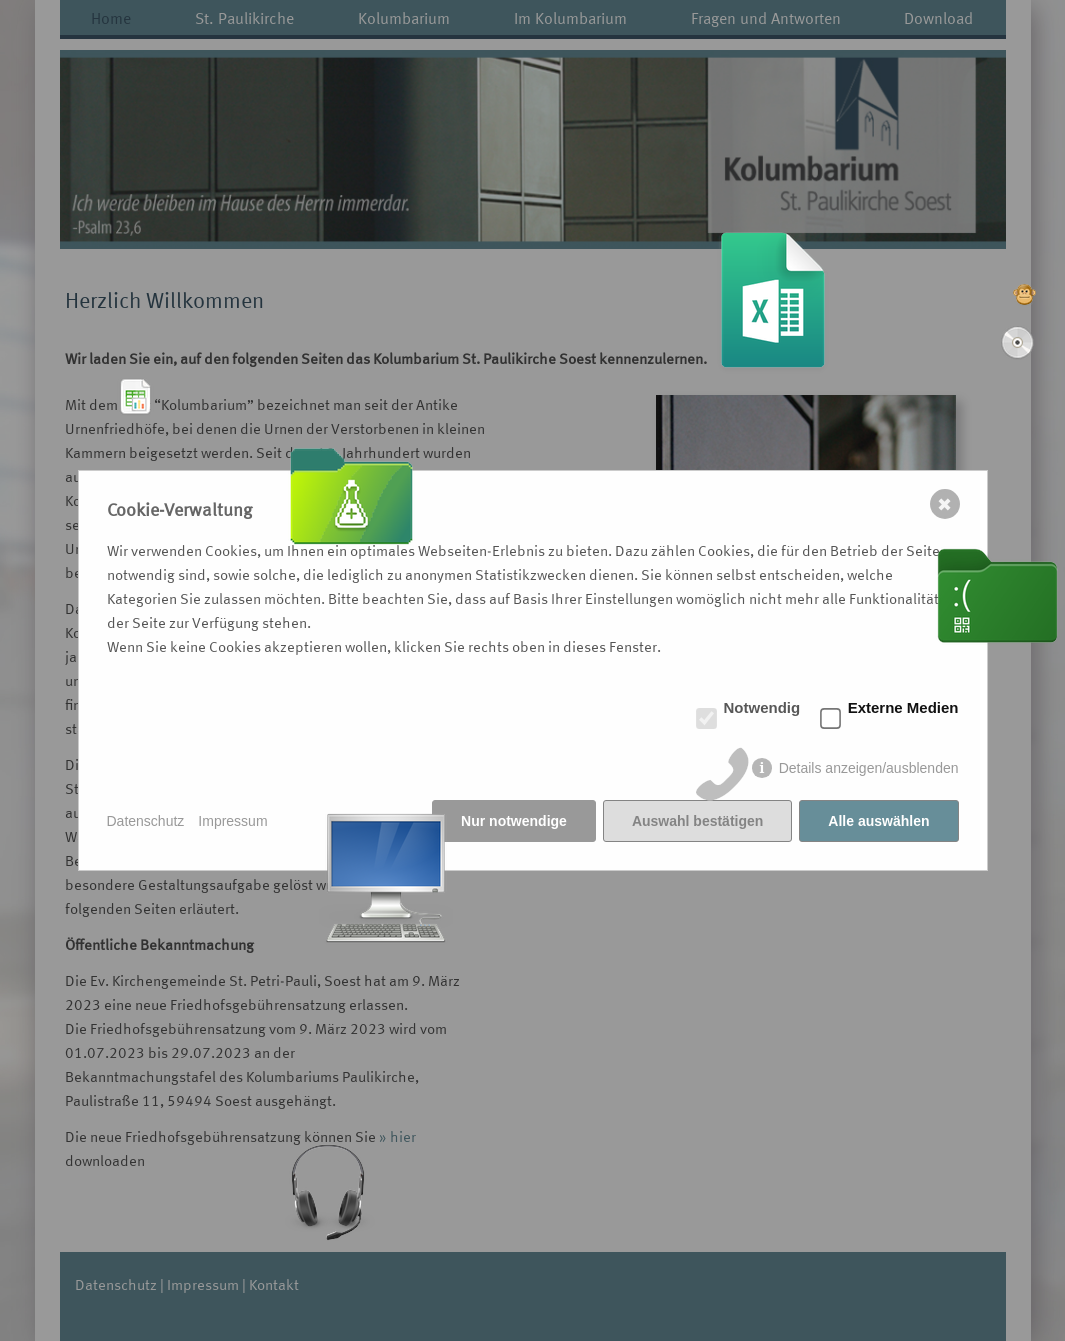 This screenshot has height=1341, width=1065. Describe the element at coordinates (327, 1191) in the screenshot. I see `audio headset device connected` at that location.